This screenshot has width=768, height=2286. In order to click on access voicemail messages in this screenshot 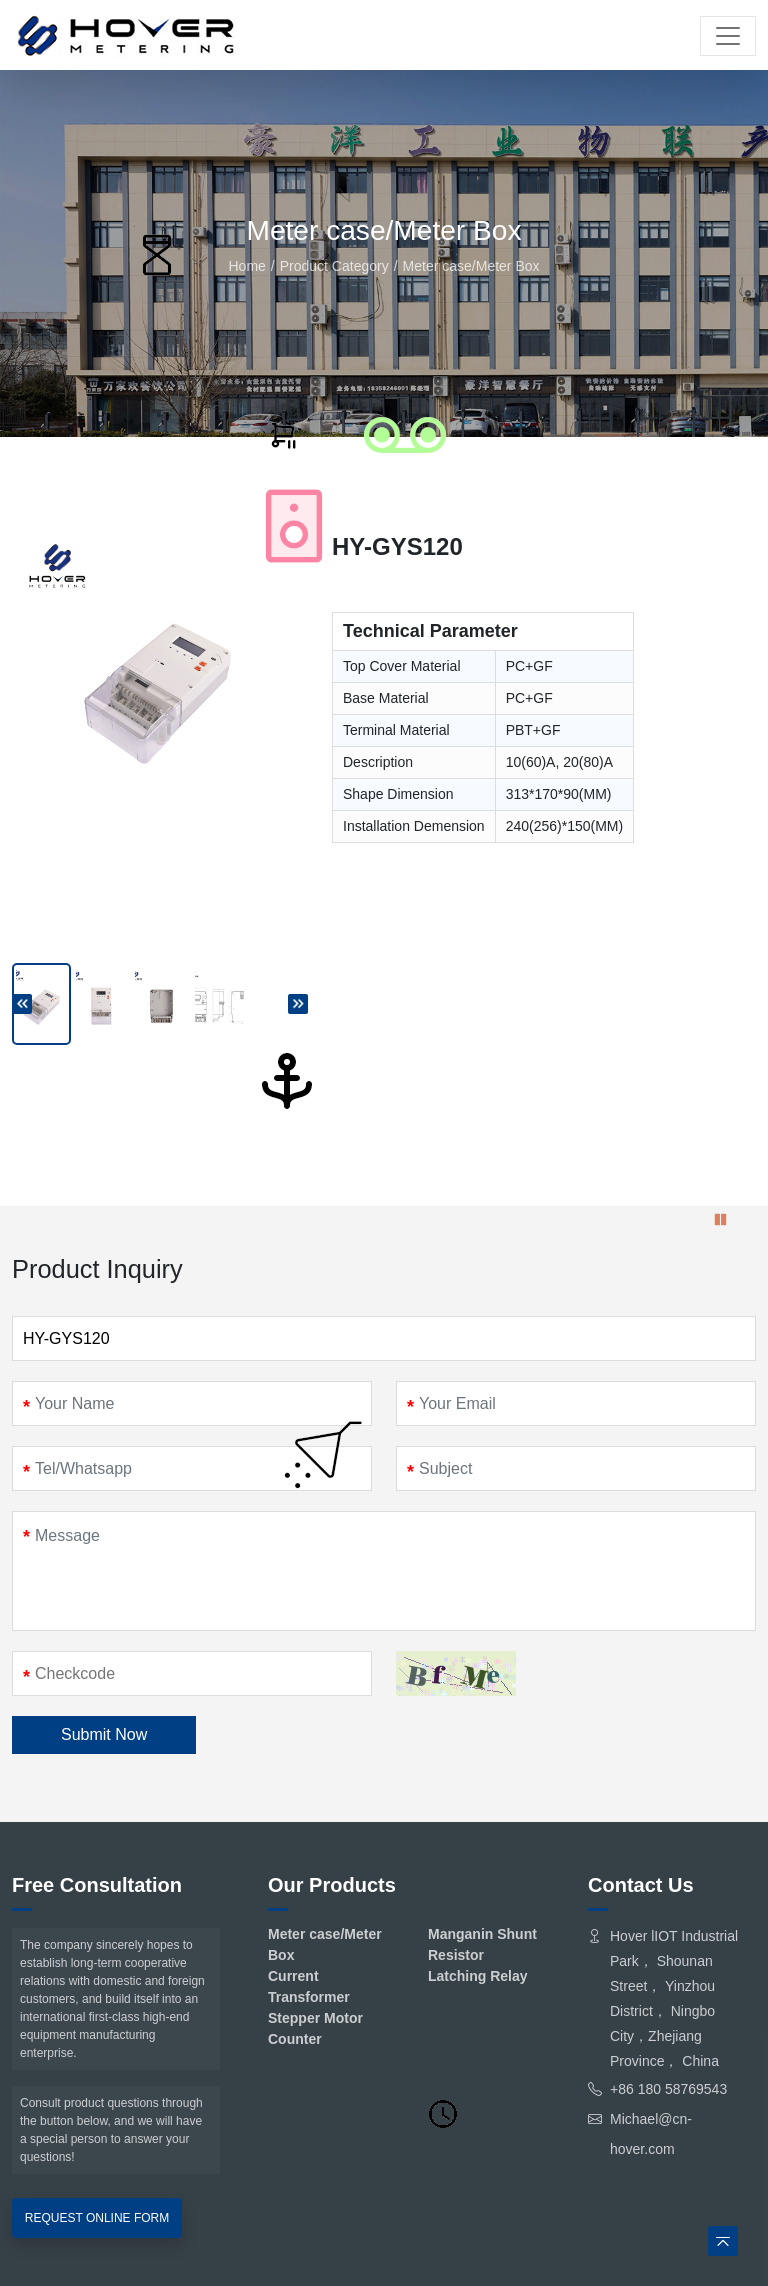, I will do `click(405, 435)`.